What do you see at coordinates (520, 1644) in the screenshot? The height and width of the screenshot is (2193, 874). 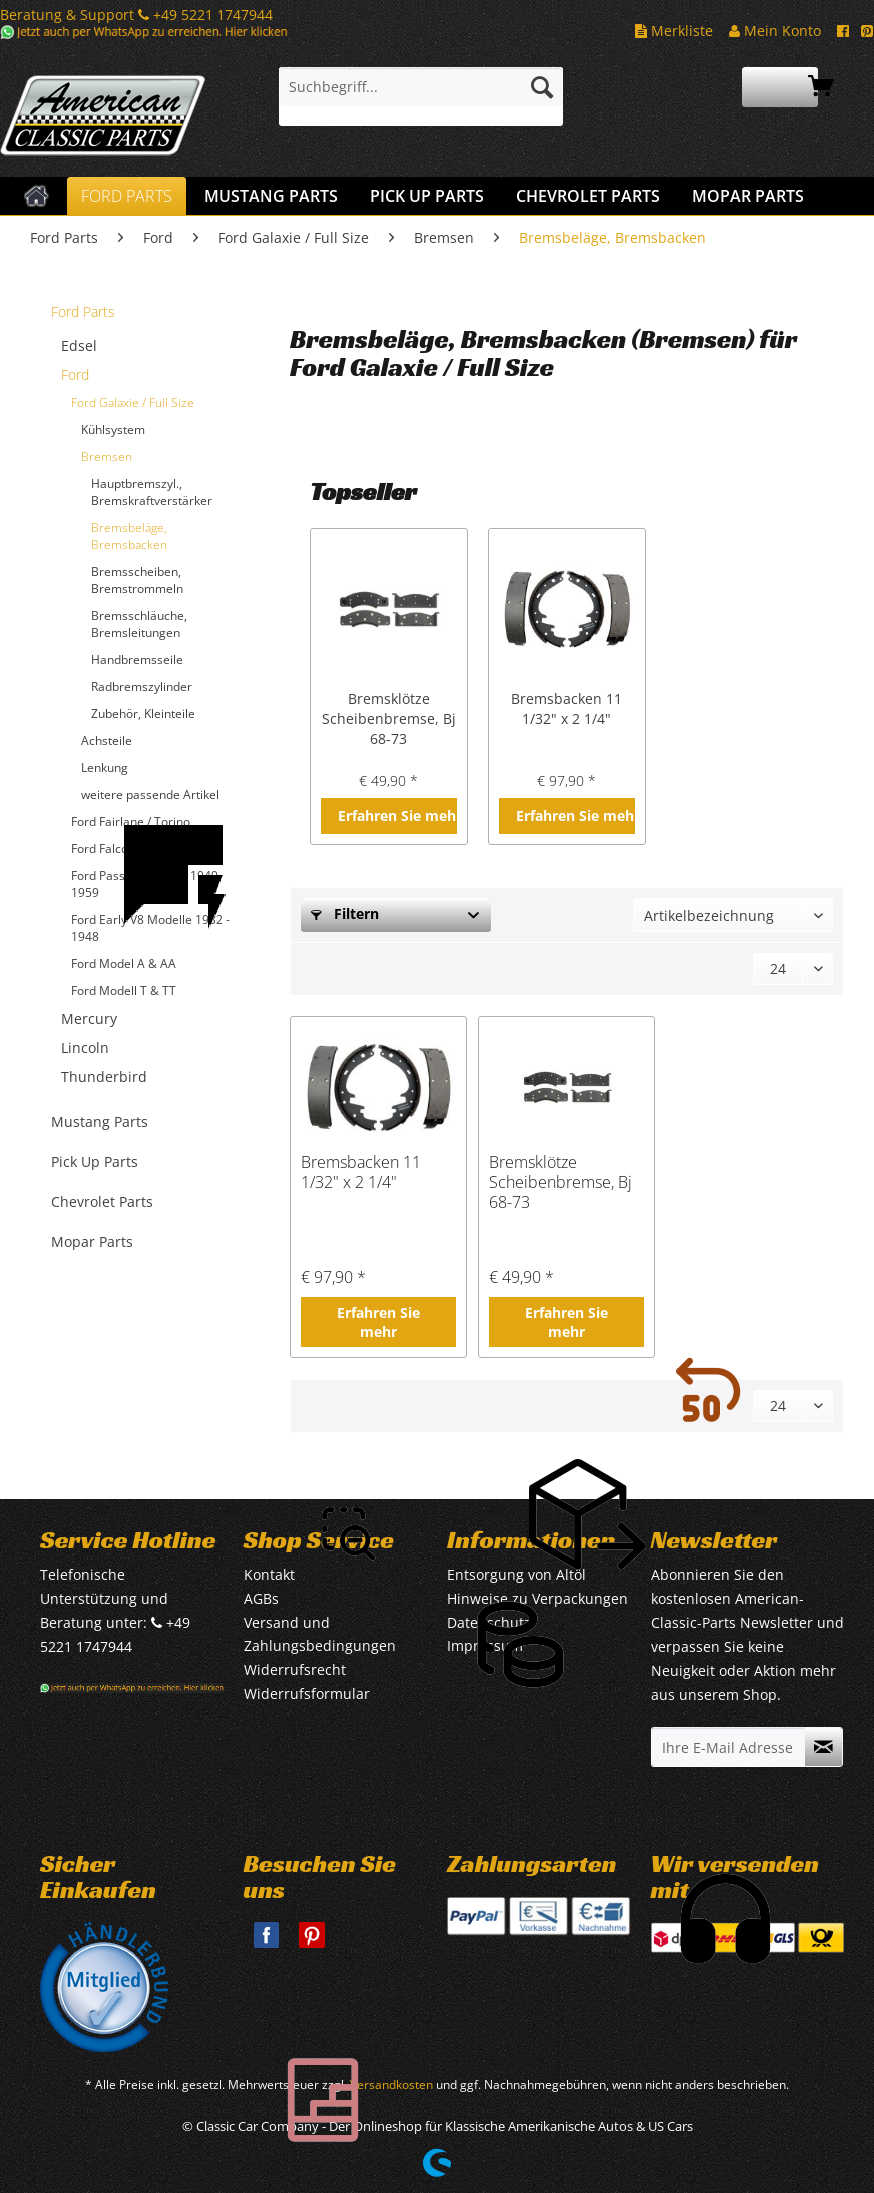 I see `view your coin balance or currency` at bounding box center [520, 1644].